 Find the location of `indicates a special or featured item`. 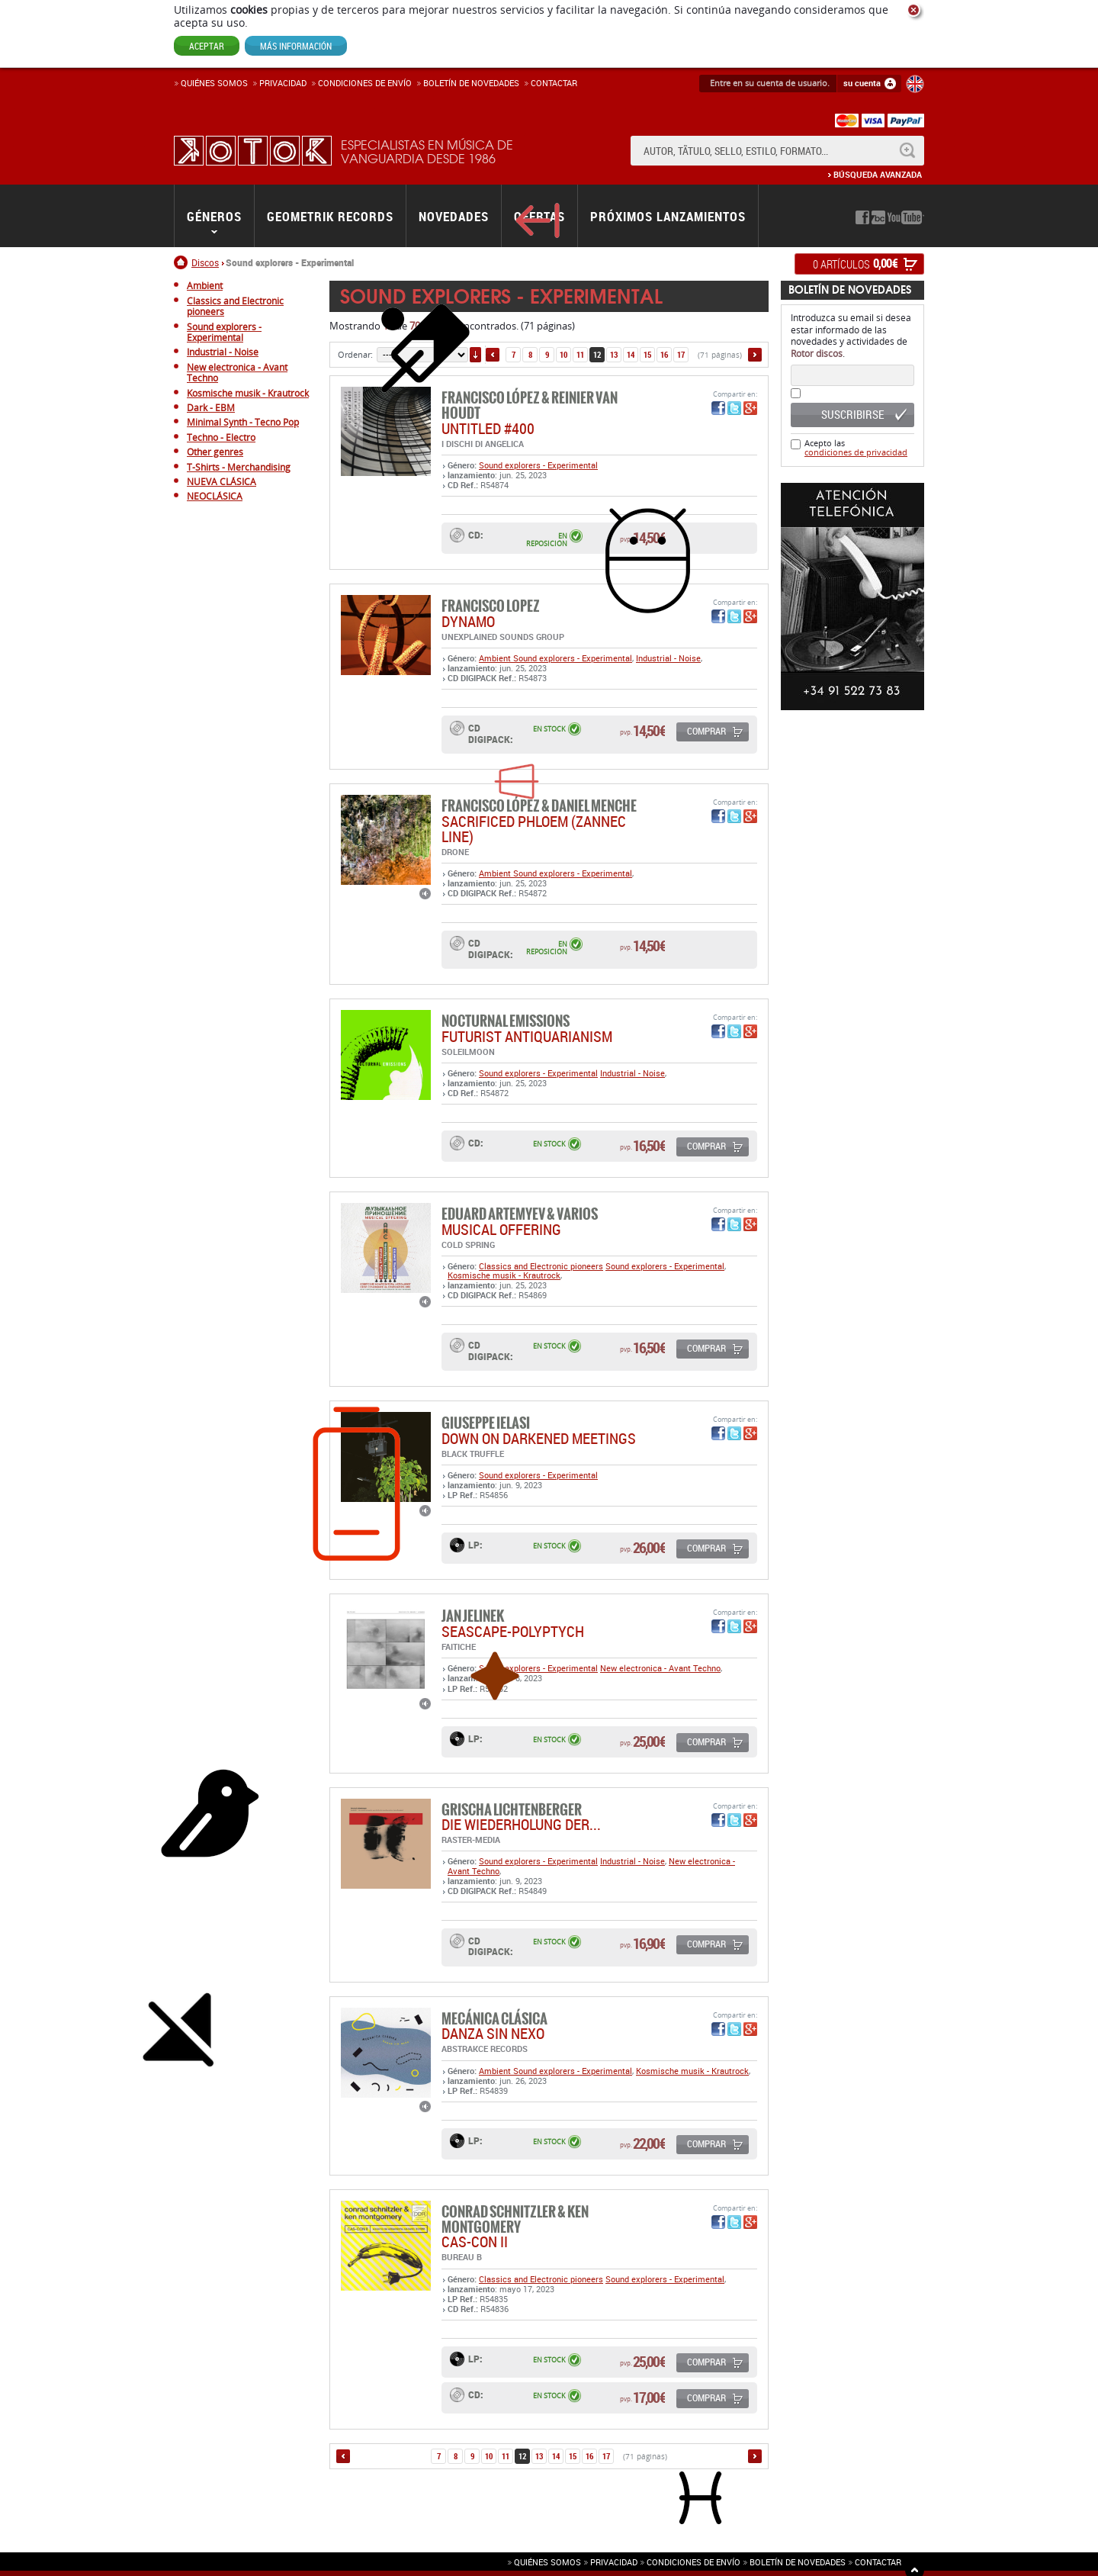

indicates a special or featured item is located at coordinates (495, 1676).